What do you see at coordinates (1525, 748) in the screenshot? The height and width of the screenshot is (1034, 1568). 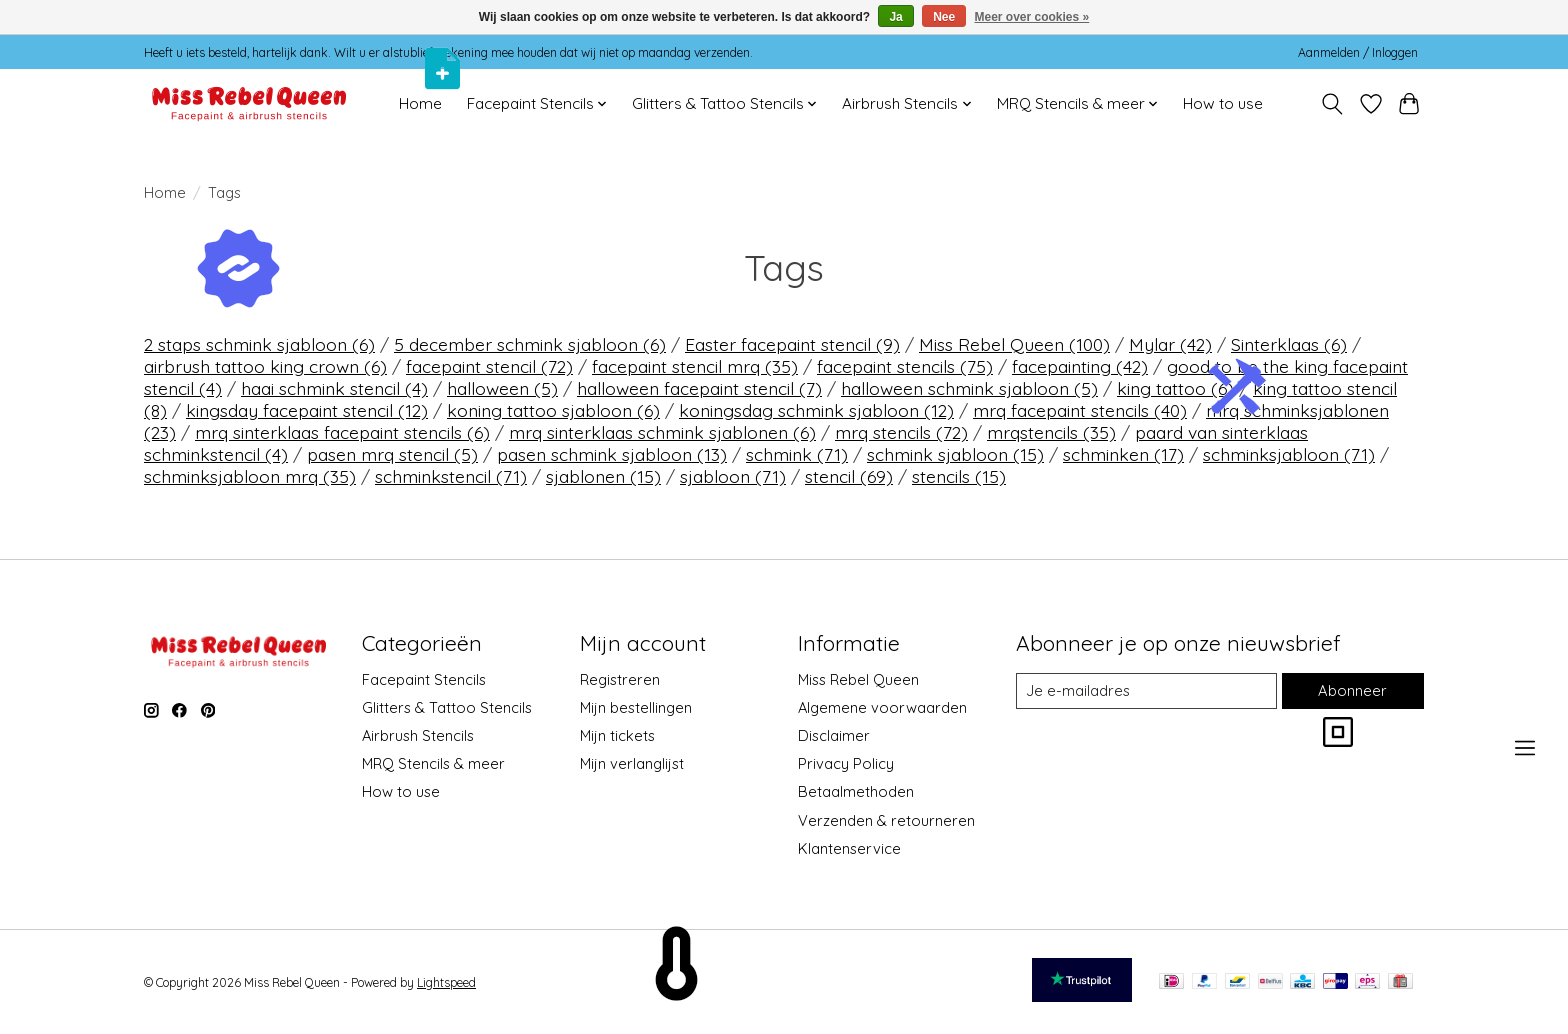 I see `open text channel or messaging` at bounding box center [1525, 748].